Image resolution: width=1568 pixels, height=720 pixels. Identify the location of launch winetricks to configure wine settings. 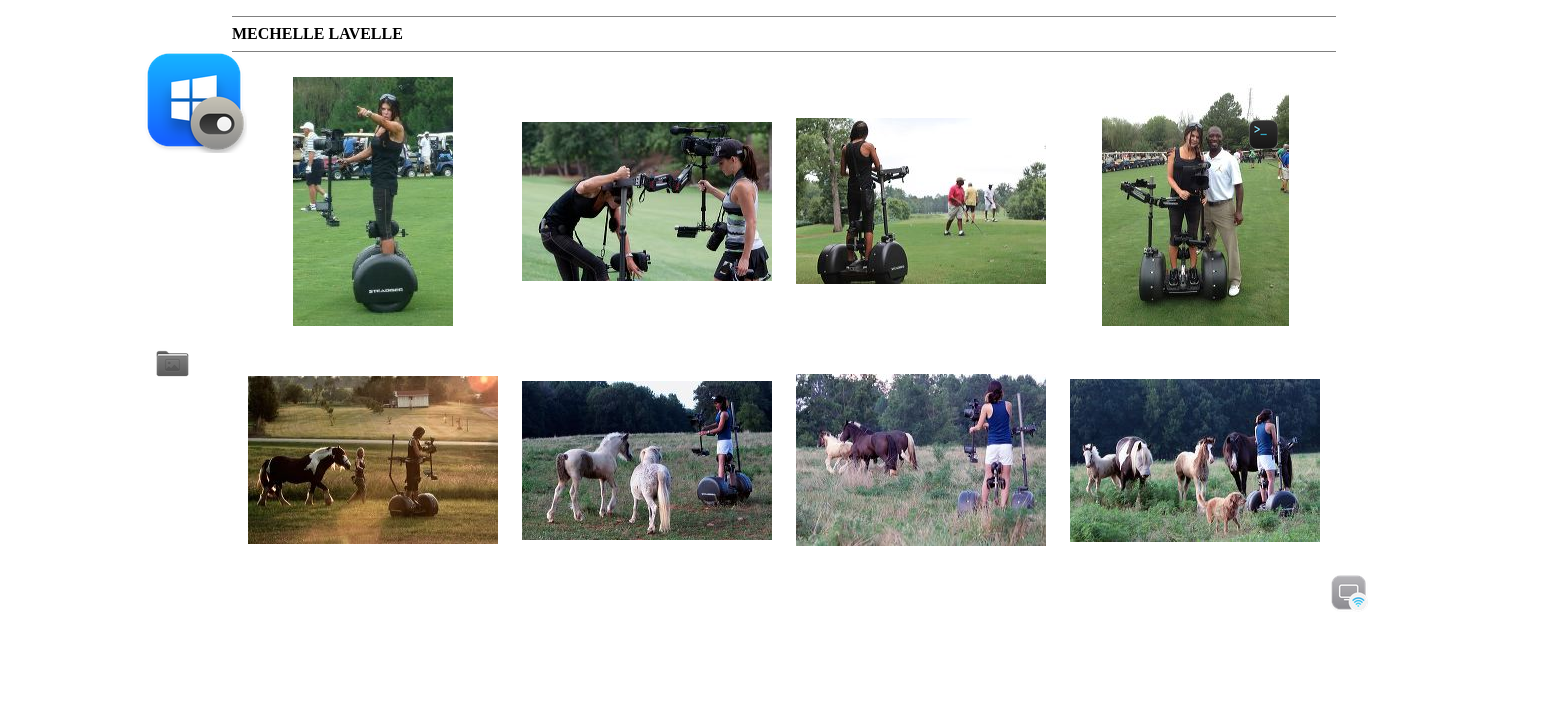
(194, 100).